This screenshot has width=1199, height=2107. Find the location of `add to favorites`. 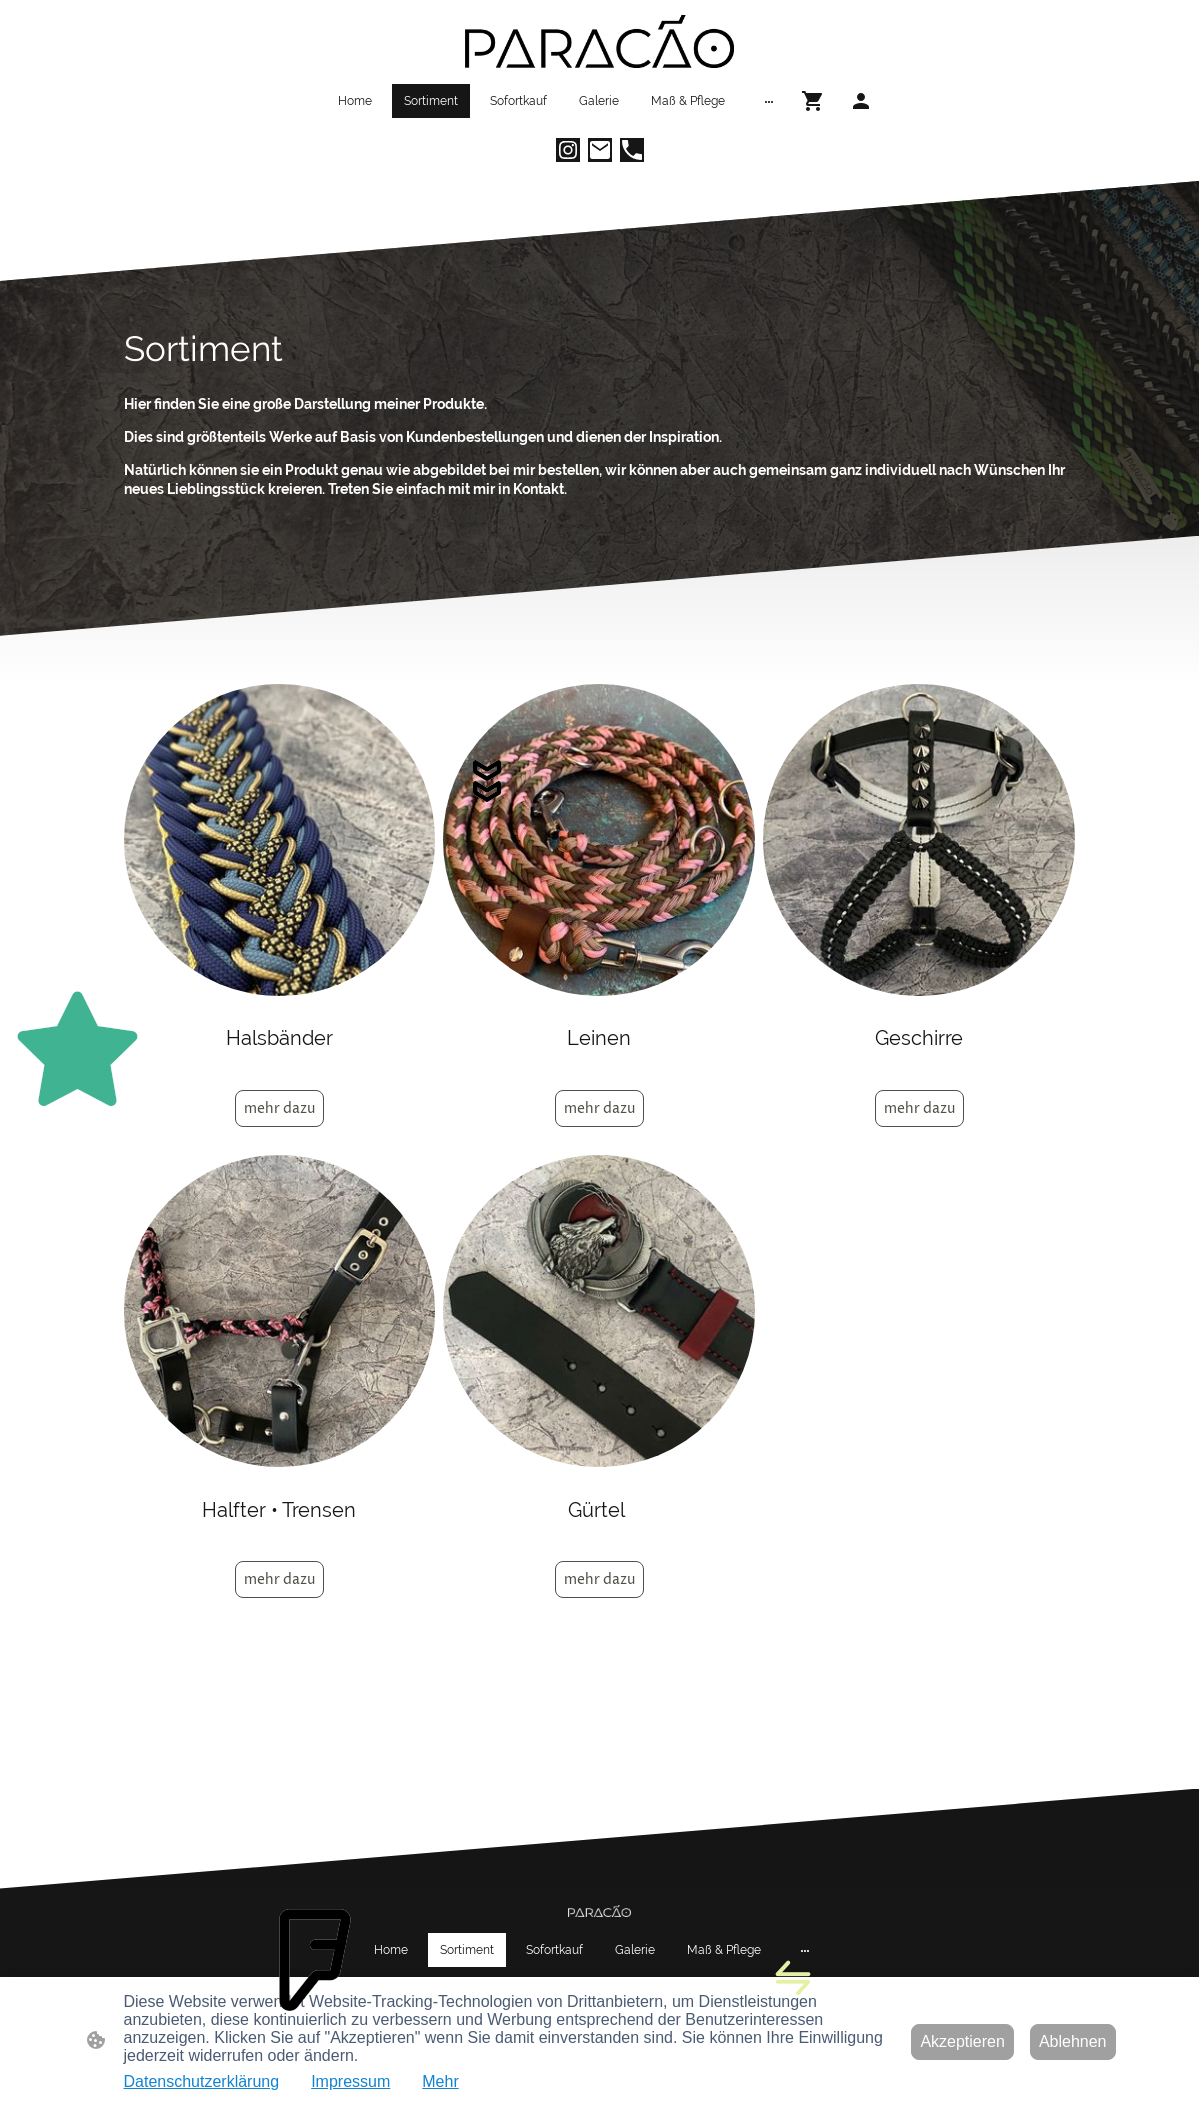

add to favorites is located at coordinates (77, 1051).